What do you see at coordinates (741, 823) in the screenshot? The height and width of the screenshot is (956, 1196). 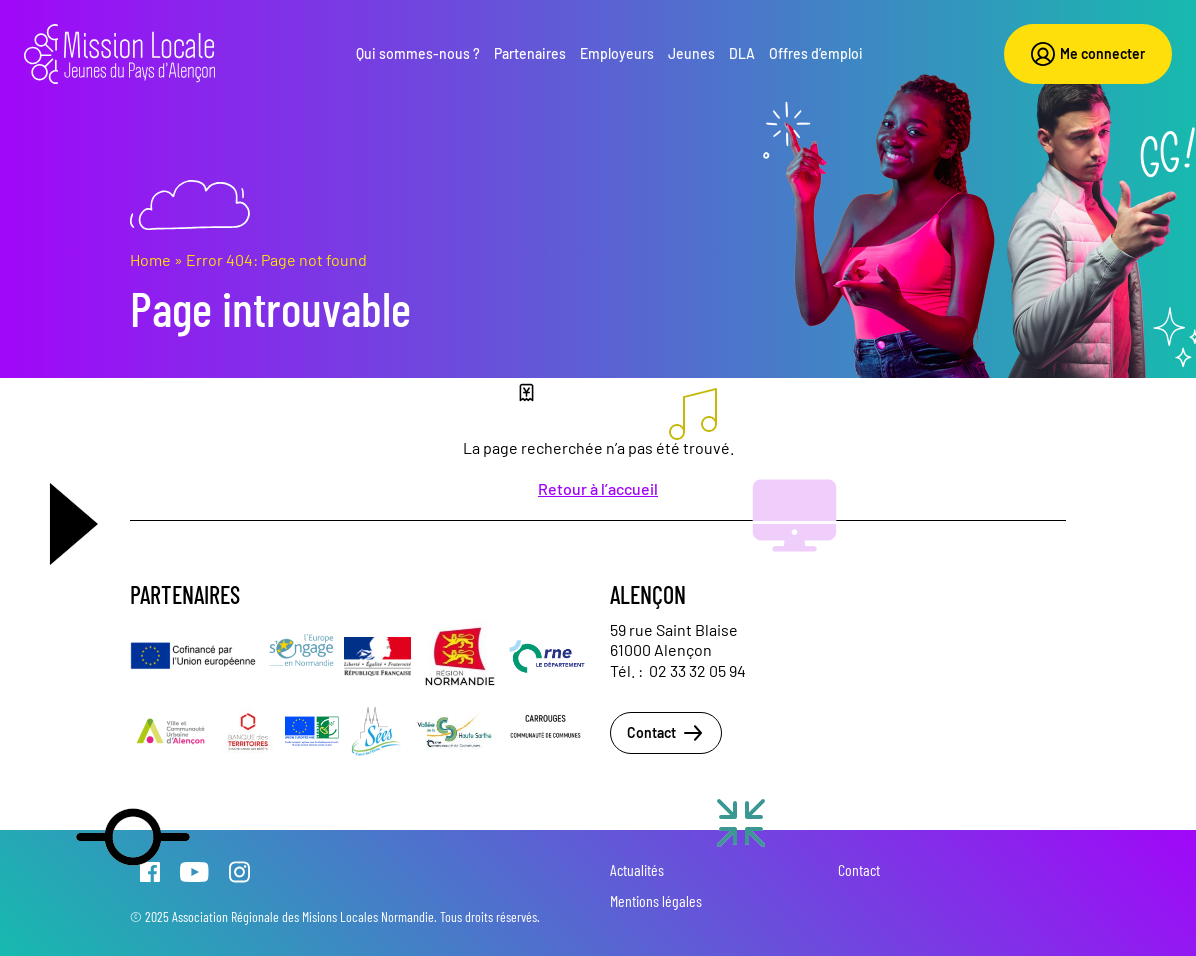 I see `exit fullscreen mode` at bounding box center [741, 823].